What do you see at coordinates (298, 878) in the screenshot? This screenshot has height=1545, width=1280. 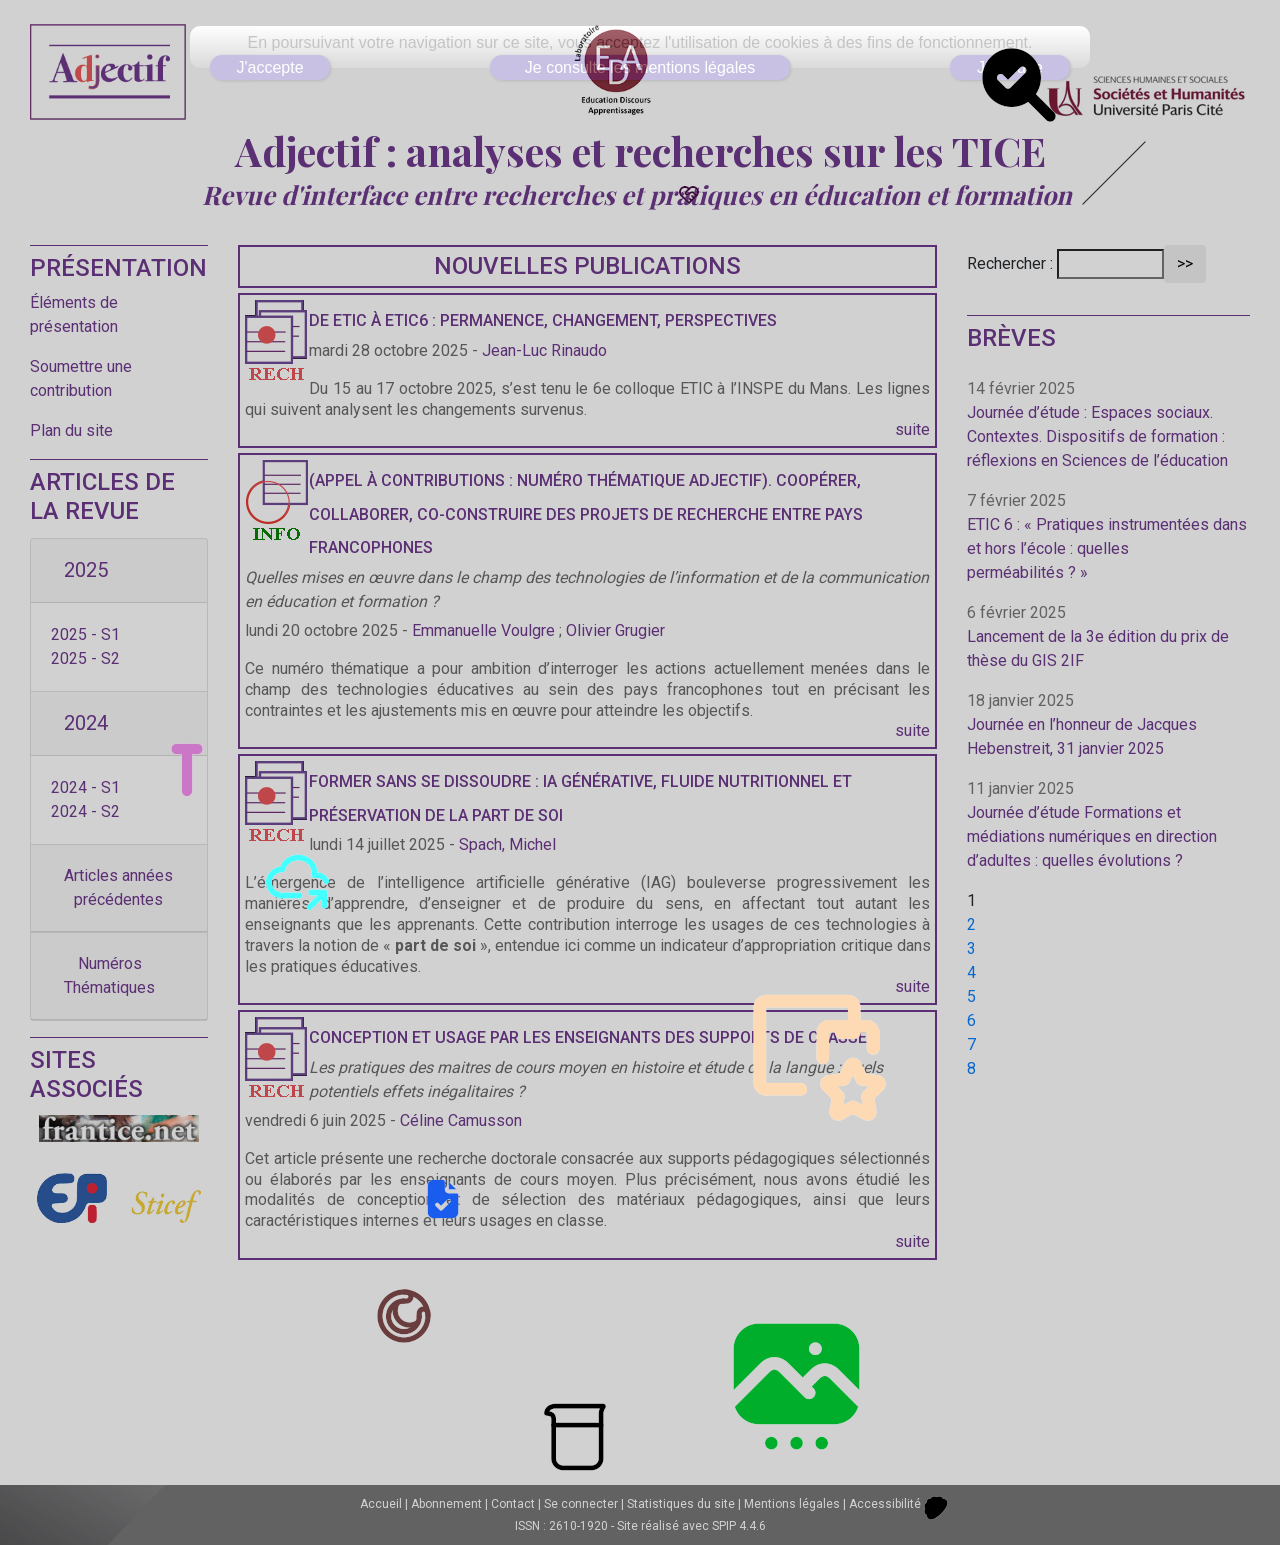 I see `share a file to the cloud` at bounding box center [298, 878].